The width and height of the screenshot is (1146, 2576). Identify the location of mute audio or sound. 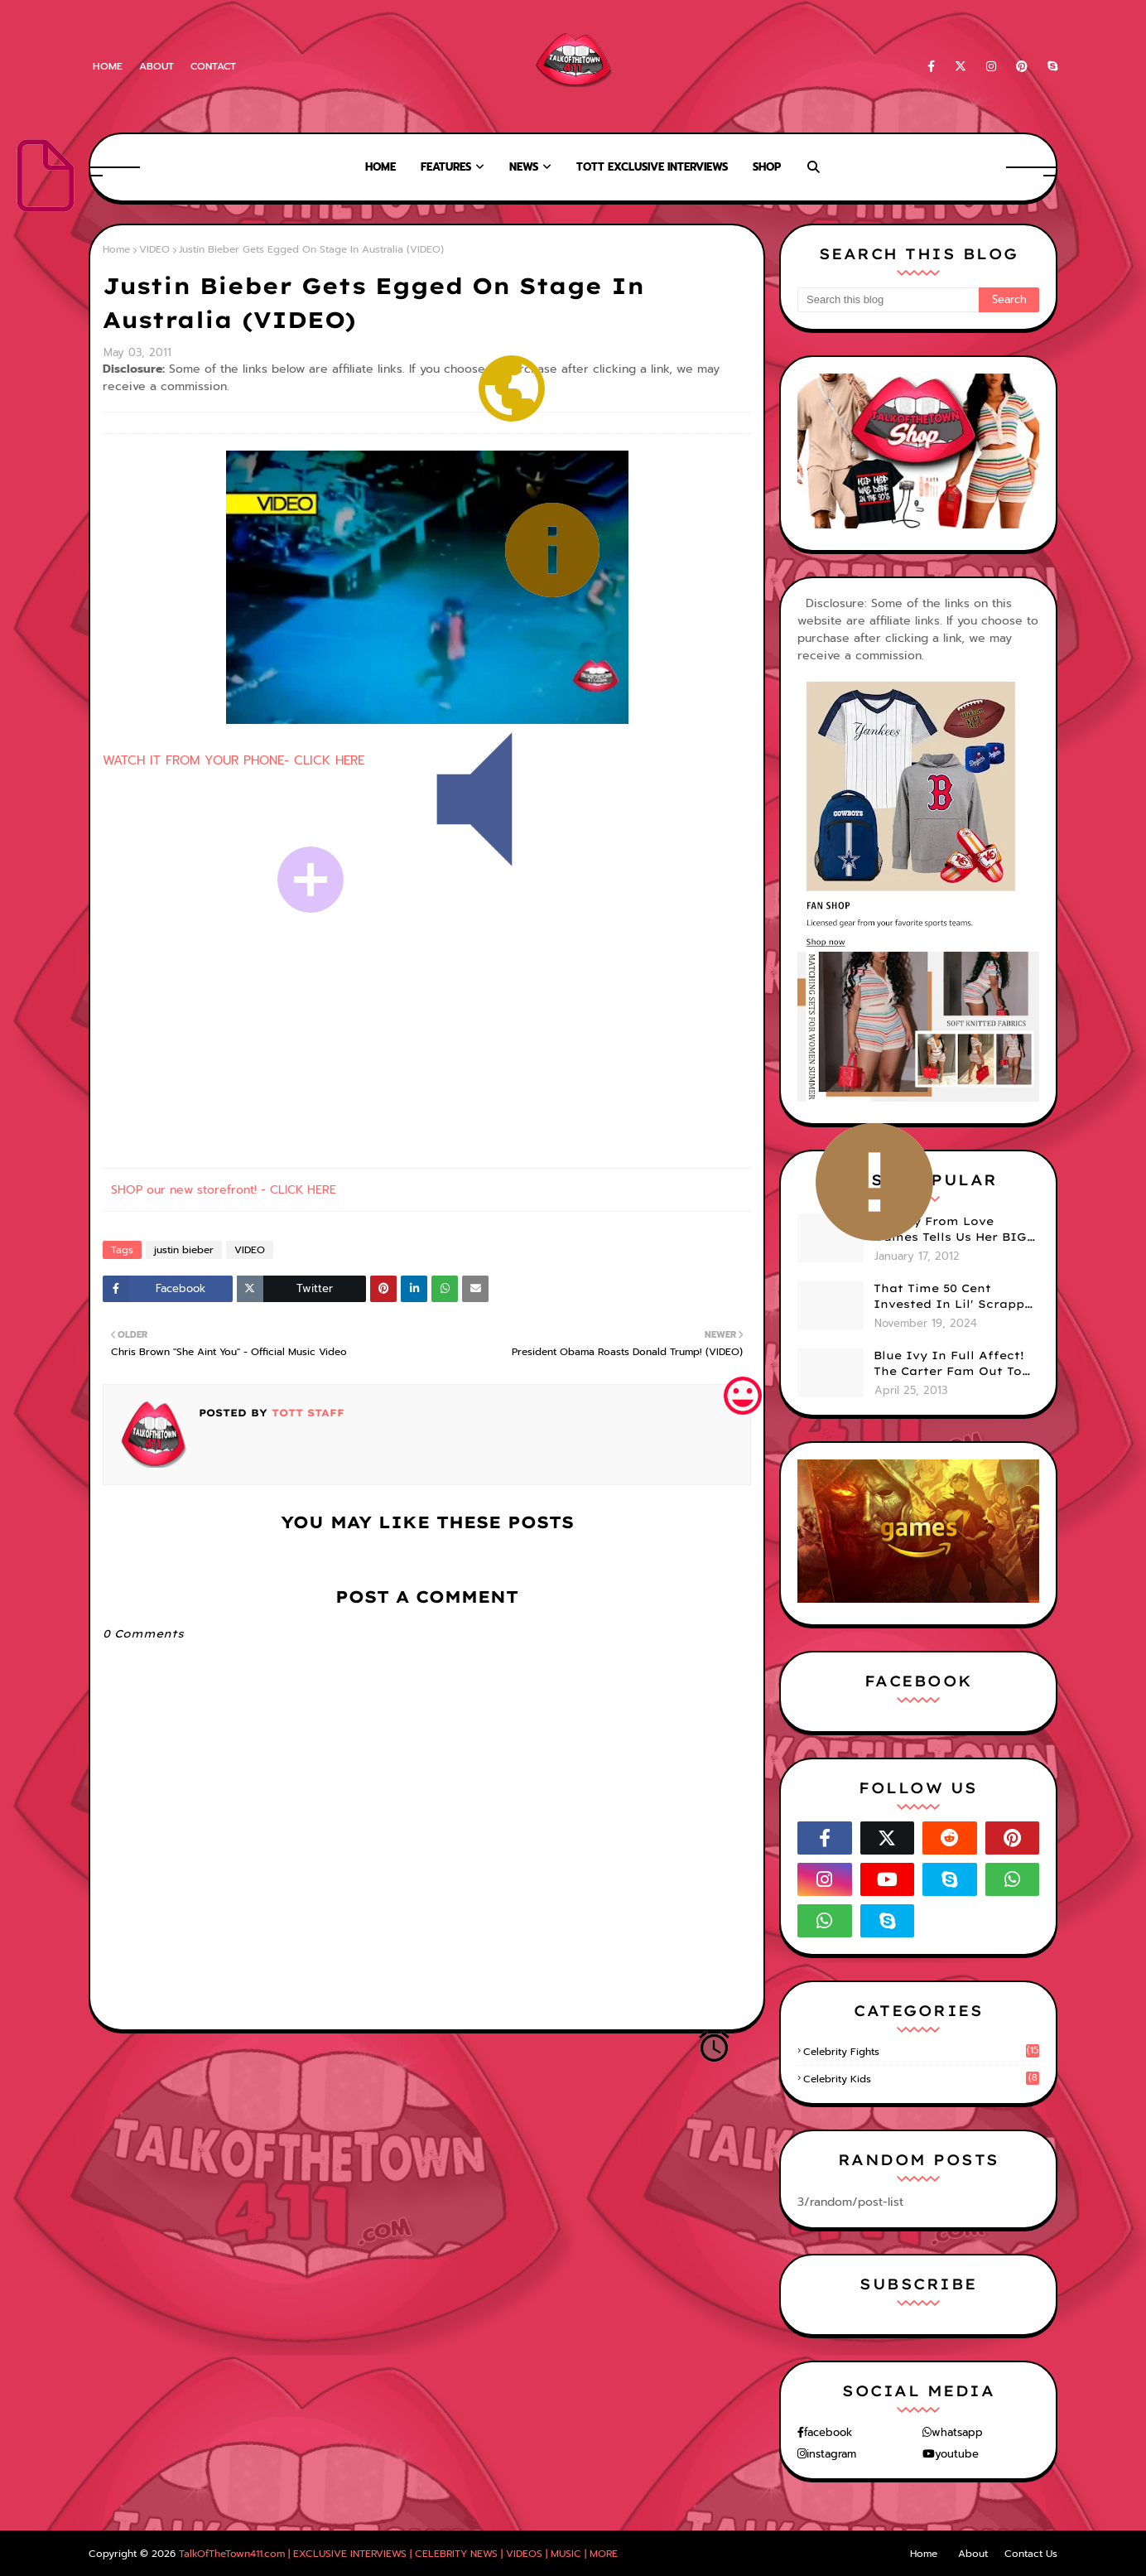
(479, 799).